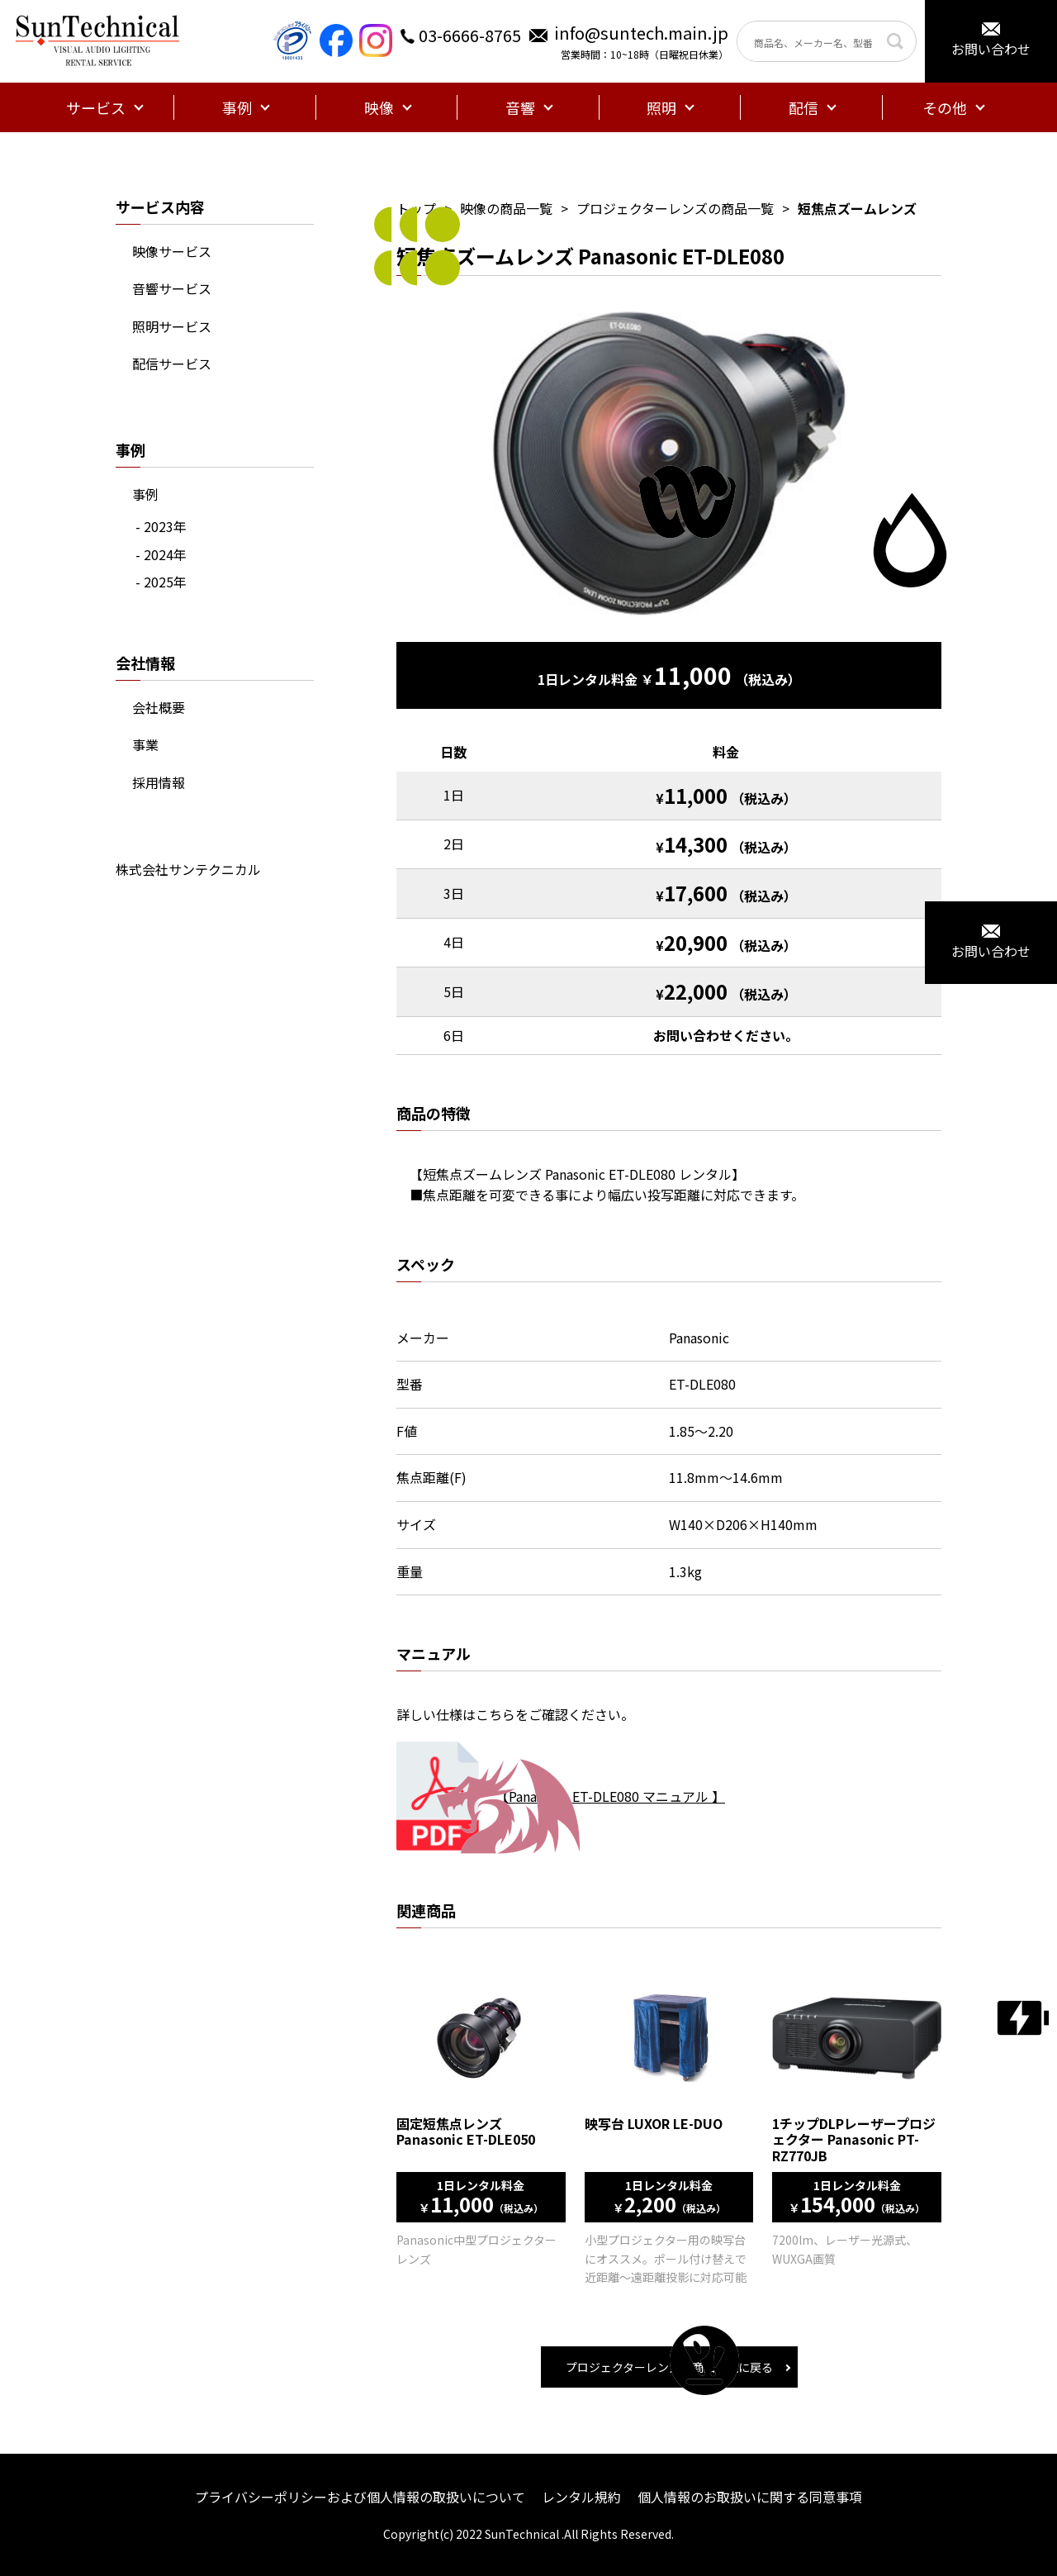 The image size is (1057, 2576). Describe the element at coordinates (1021, 2018) in the screenshot. I see `indicates battery is currently charging` at that location.